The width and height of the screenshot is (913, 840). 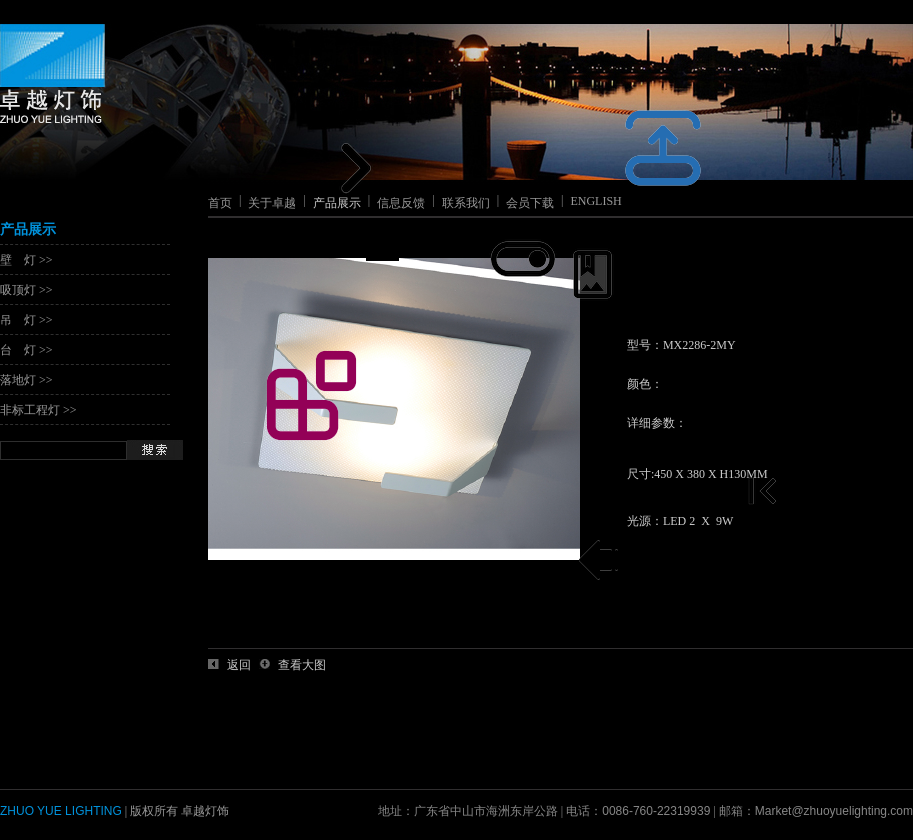 I want to click on go back to previous screen, so click(x=600, y=560).